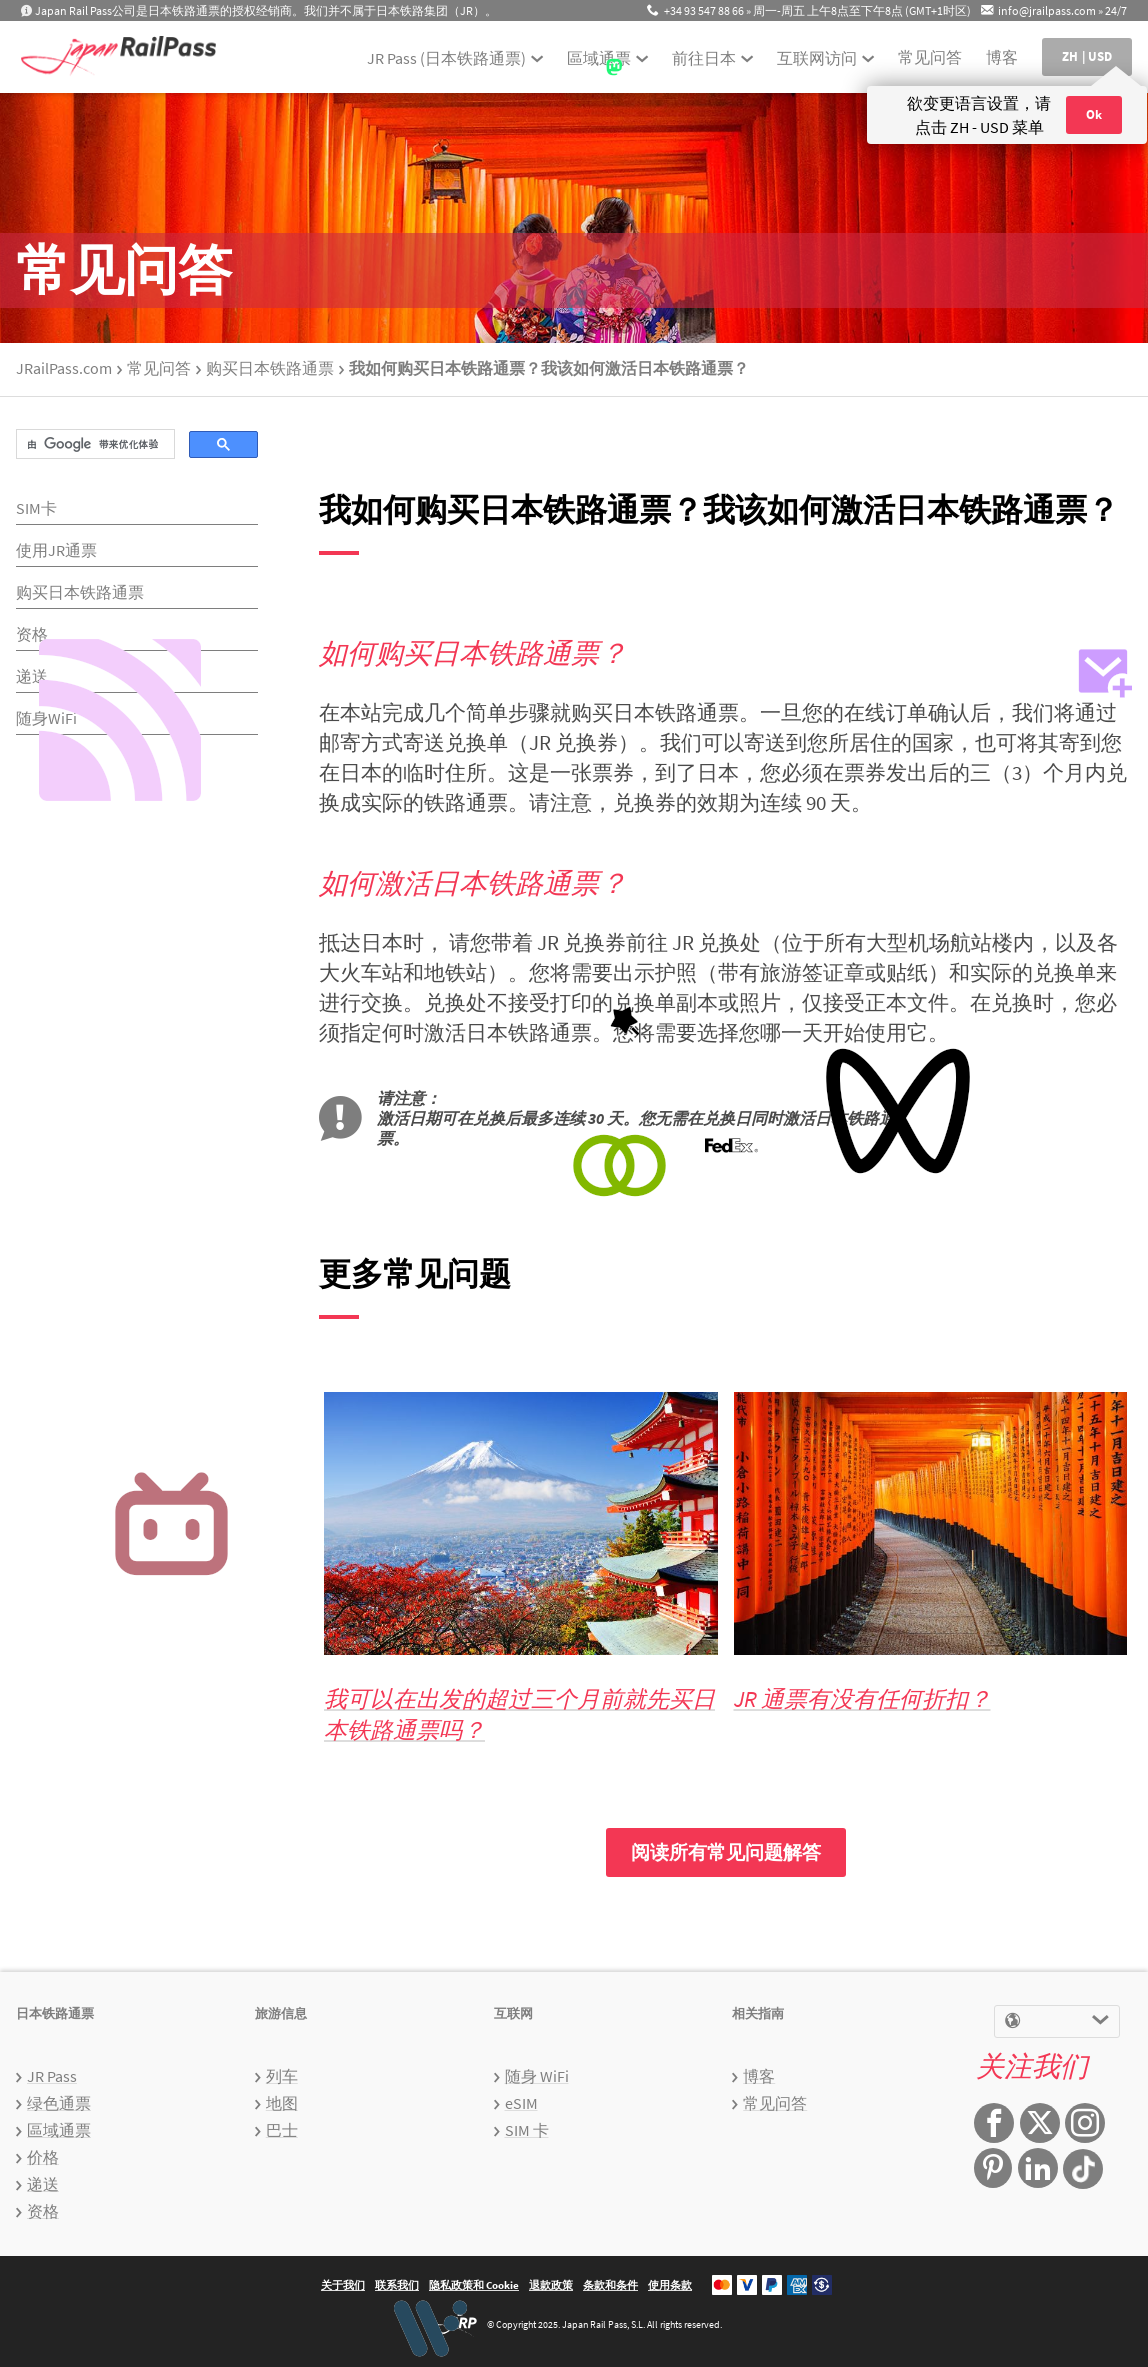 The height and width of the screenshot is (2367, 1148). What do you see at coordinates (430, 2328) in the screenshot?
I see `open Wear OS companion app` at bounding box center [430, 2328].